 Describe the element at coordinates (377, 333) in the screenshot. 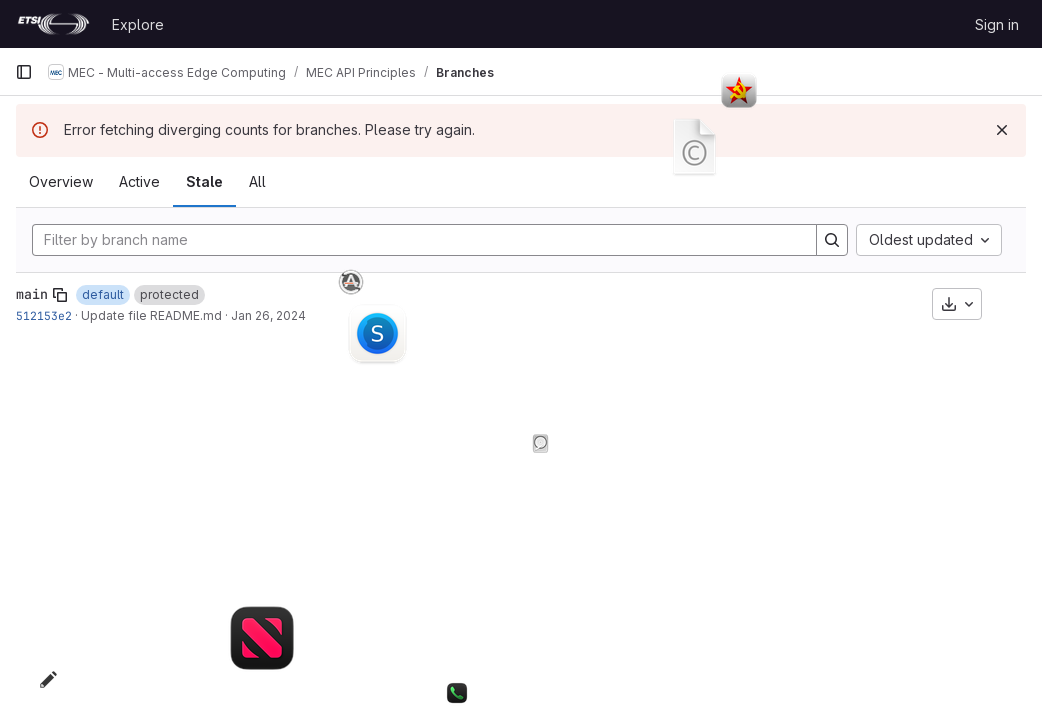

I see `open stoken authentication app` at that location.